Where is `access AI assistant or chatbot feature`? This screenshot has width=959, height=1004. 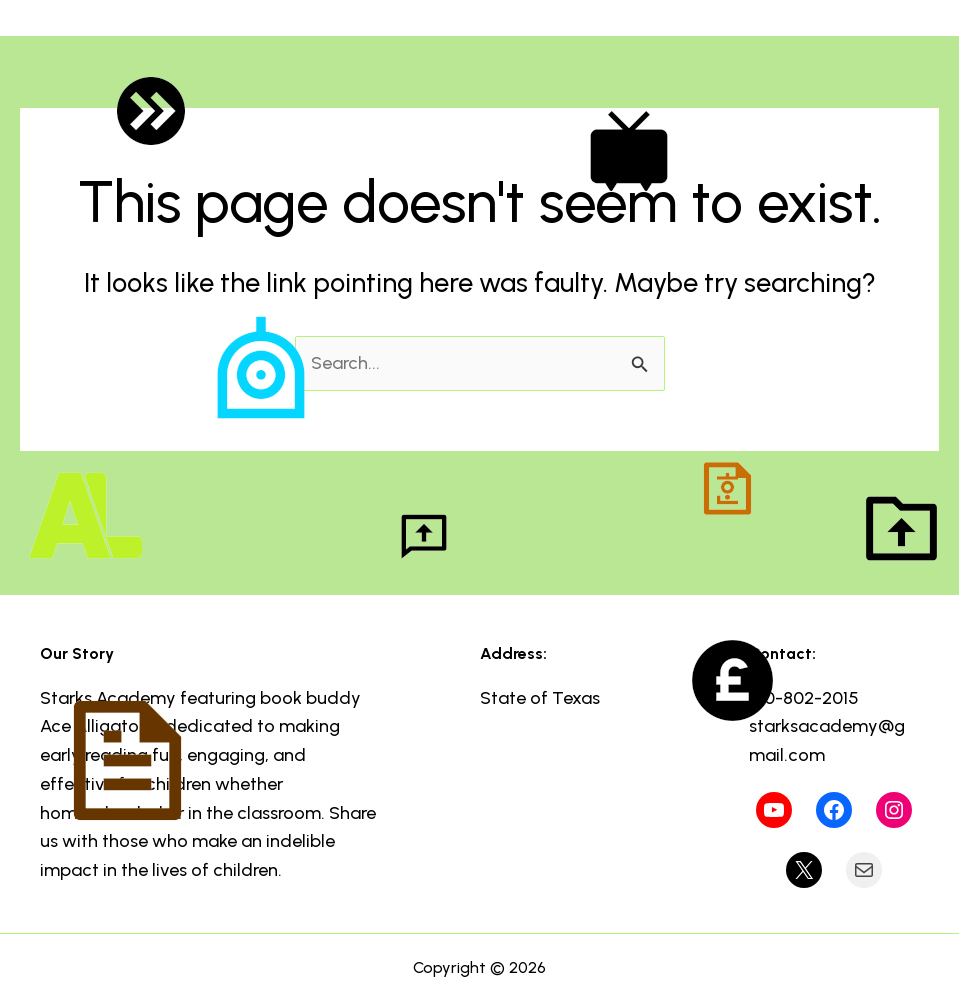
access AI assistant or chatbot feature is located at coordinates (261, 370).